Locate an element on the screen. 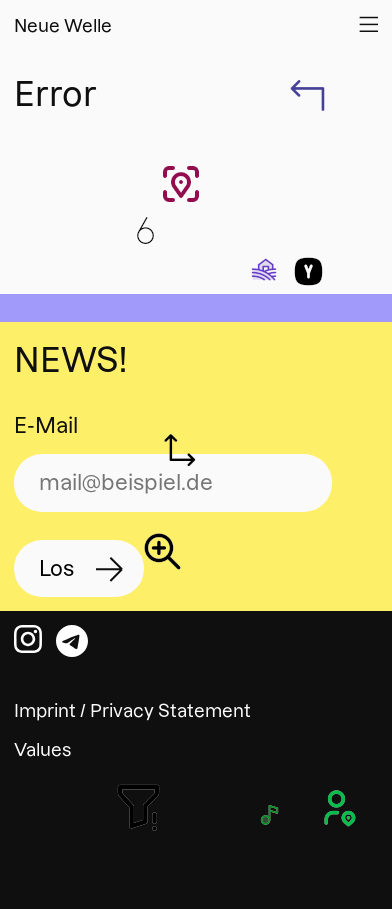 The width and height of the screenshot is (392, 909). indicates the number six in a list or sequence is located at coordinates (145, 230).